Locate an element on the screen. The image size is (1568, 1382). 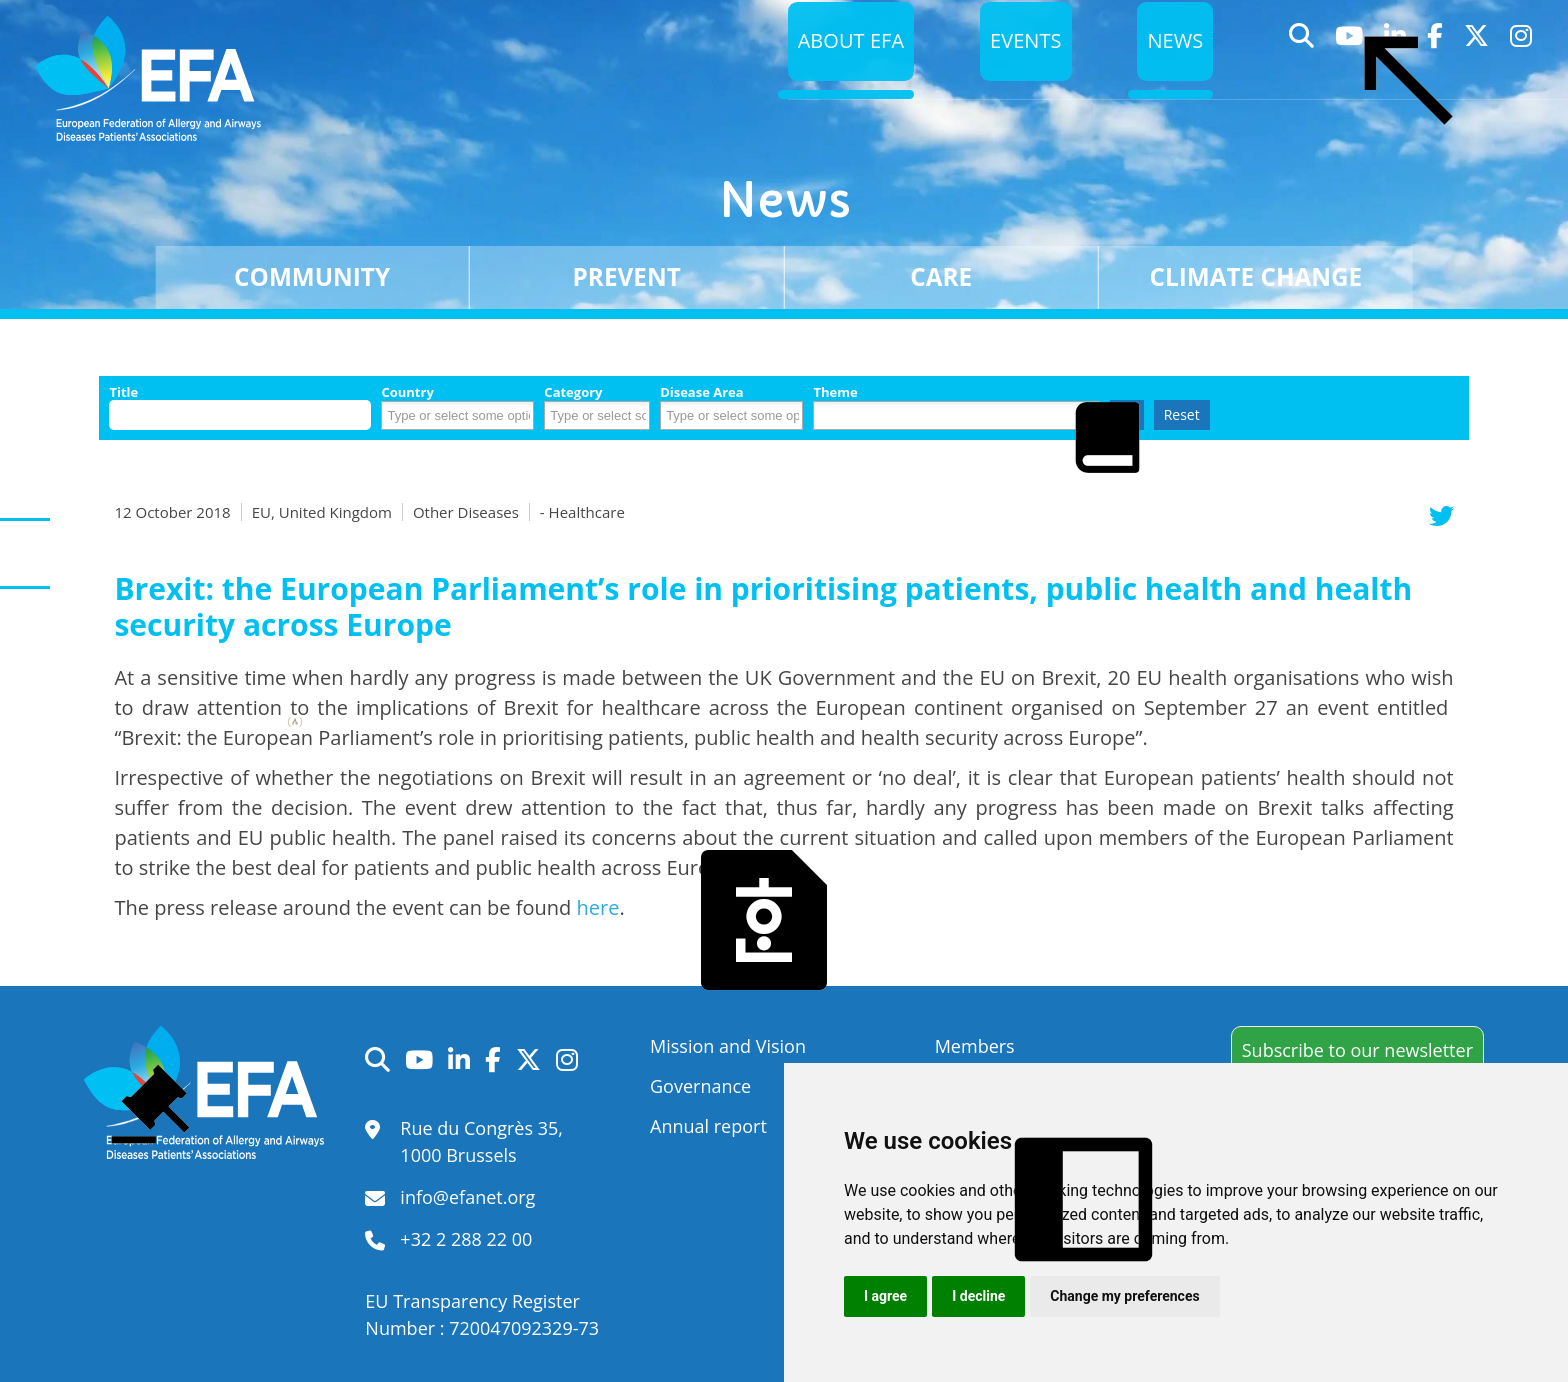
place a bid on an auction item is located at coordinates (148, 1106).